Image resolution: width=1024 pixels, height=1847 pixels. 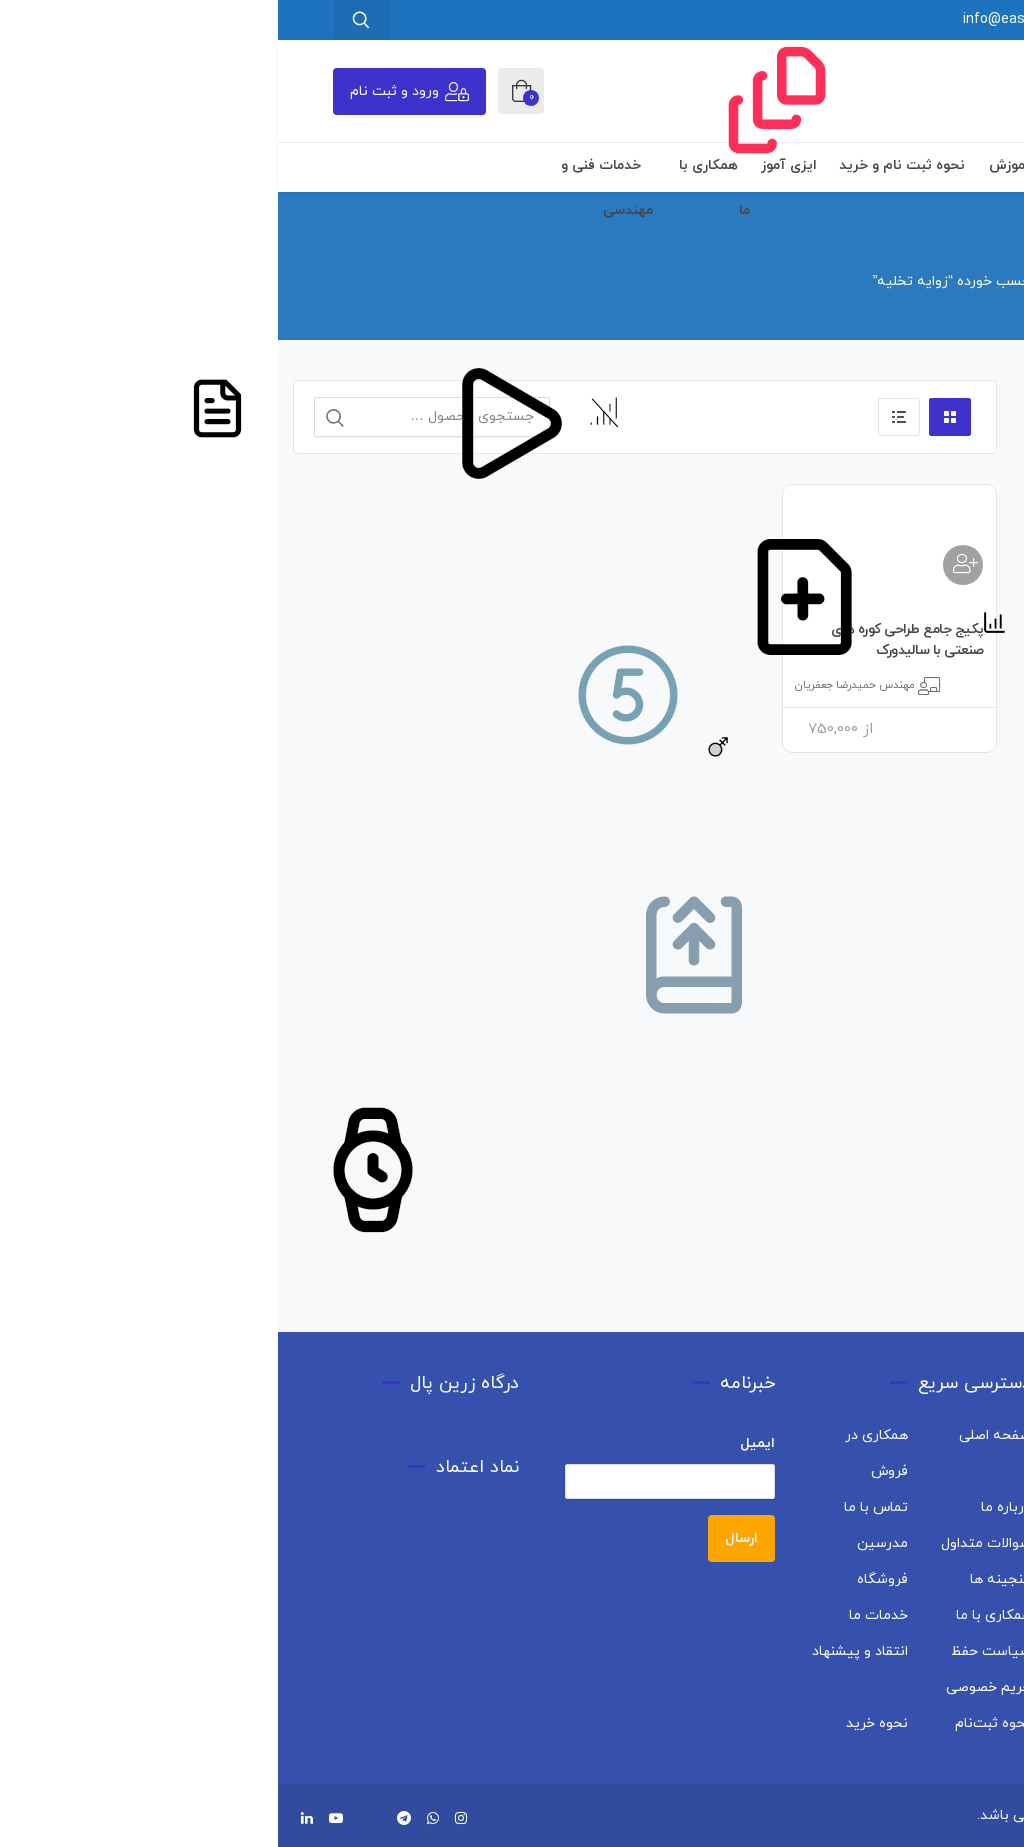 I want to click on view stacked or grouped files, so click(x=777, y=100).